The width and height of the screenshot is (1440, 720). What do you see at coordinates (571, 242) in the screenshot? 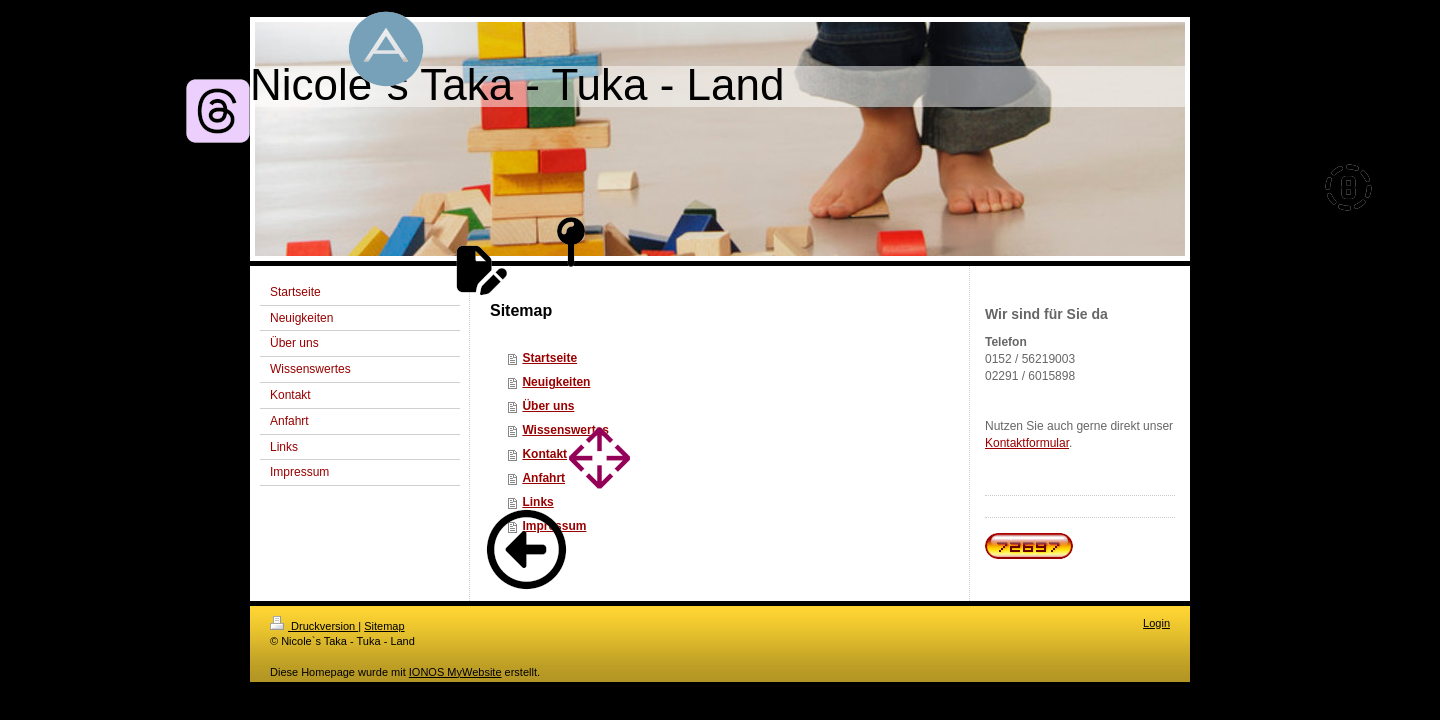
I see `mark a location on the map` at bounding box center [571, 242].